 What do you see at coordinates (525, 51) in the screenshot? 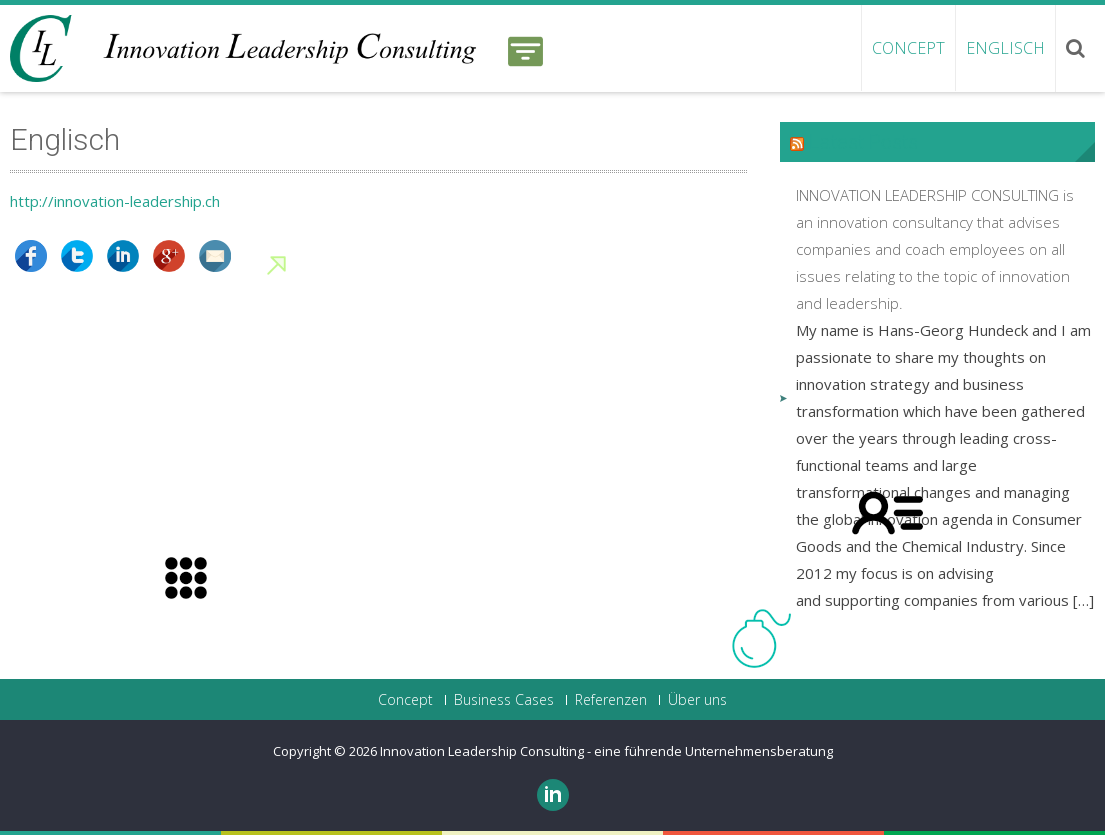
I see `filter or sort content` at bounding box center [525, 51].